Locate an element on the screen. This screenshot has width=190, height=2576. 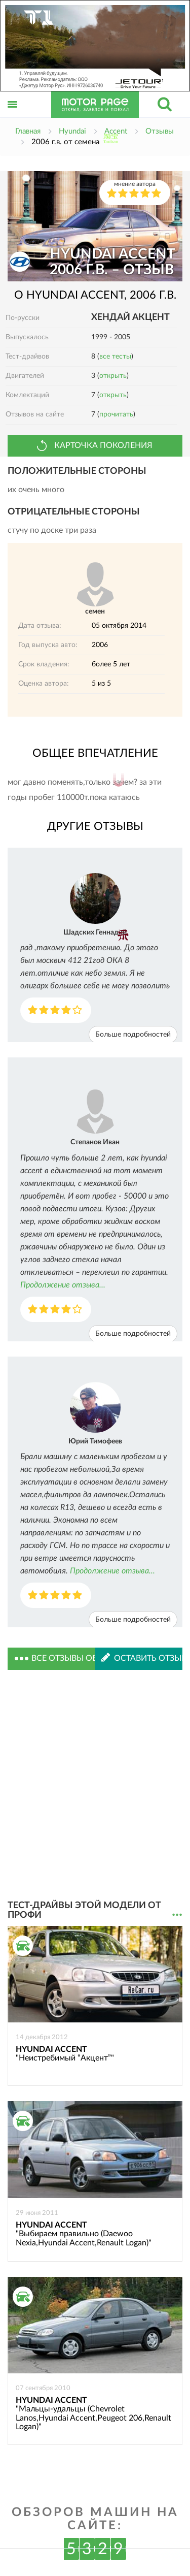
open the Taobao shopping app is located at coordinates (110, 138).